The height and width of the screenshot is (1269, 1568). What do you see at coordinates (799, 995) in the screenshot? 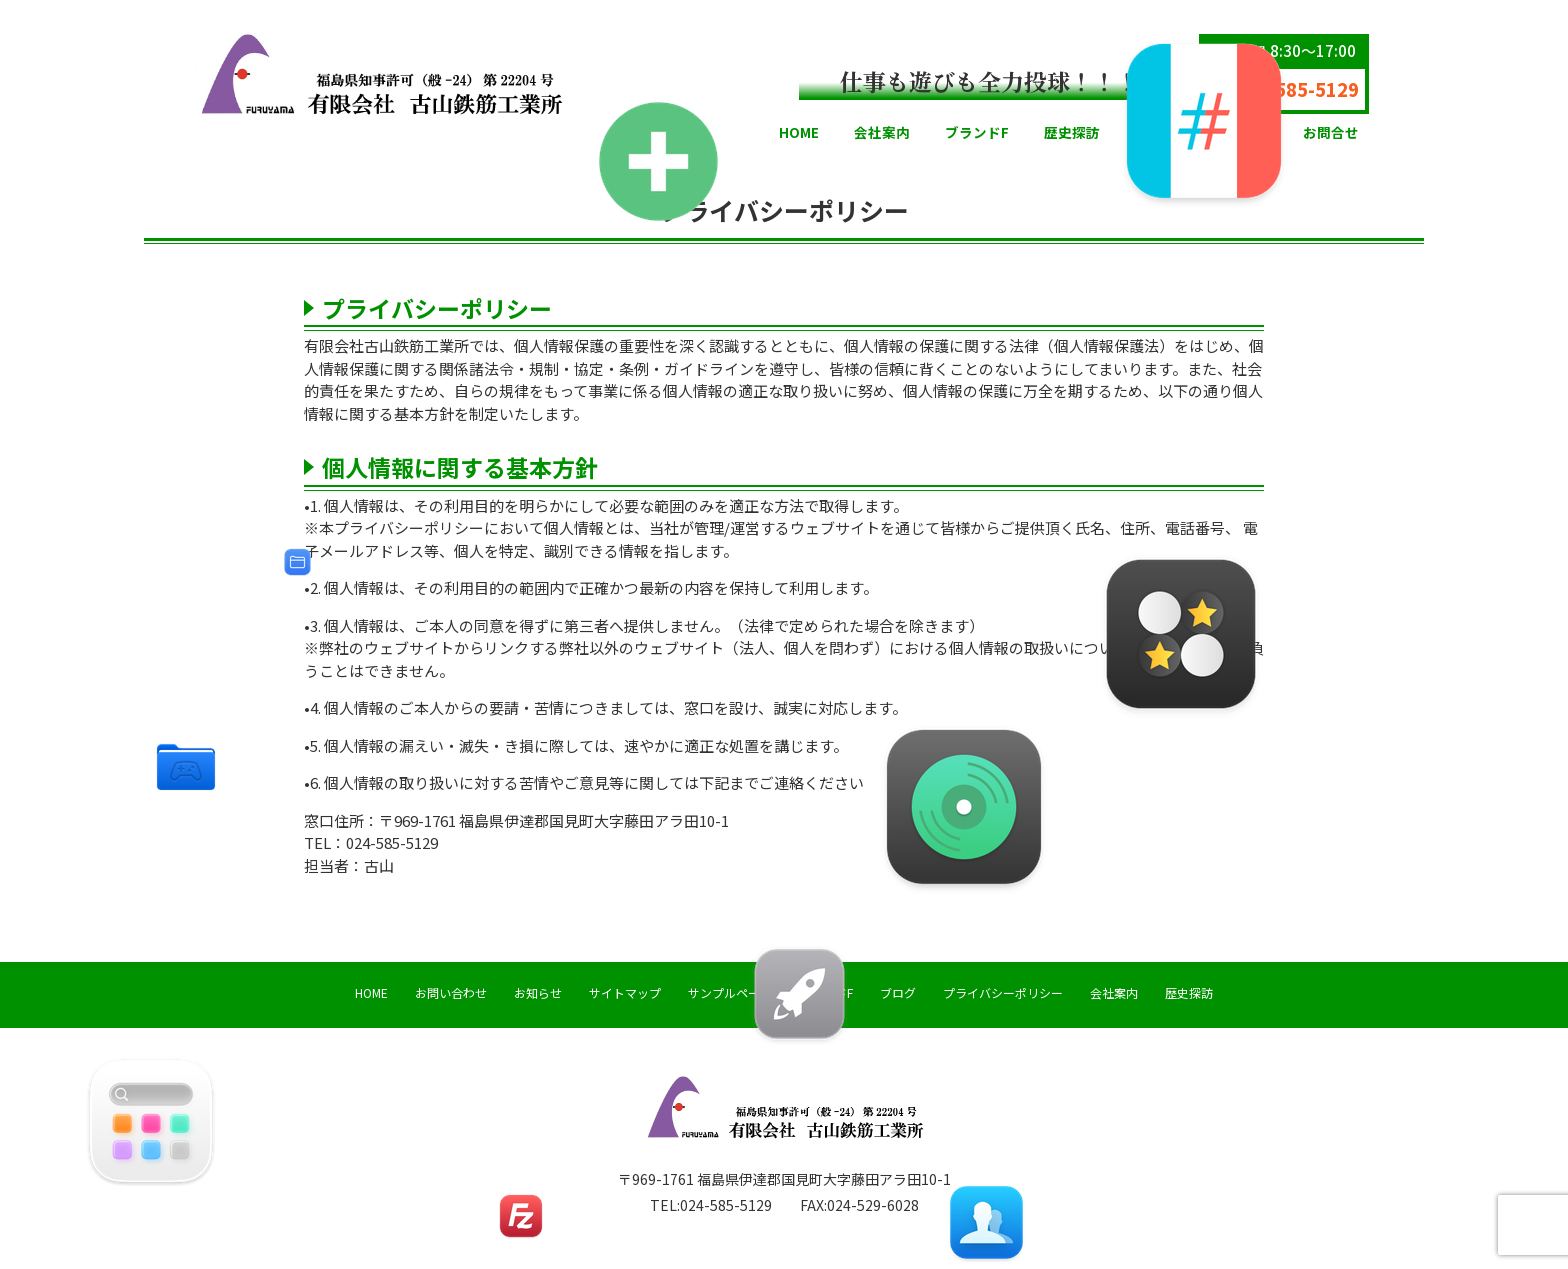
I see `access startup and login session preferences` at bounding box center [799, 995].